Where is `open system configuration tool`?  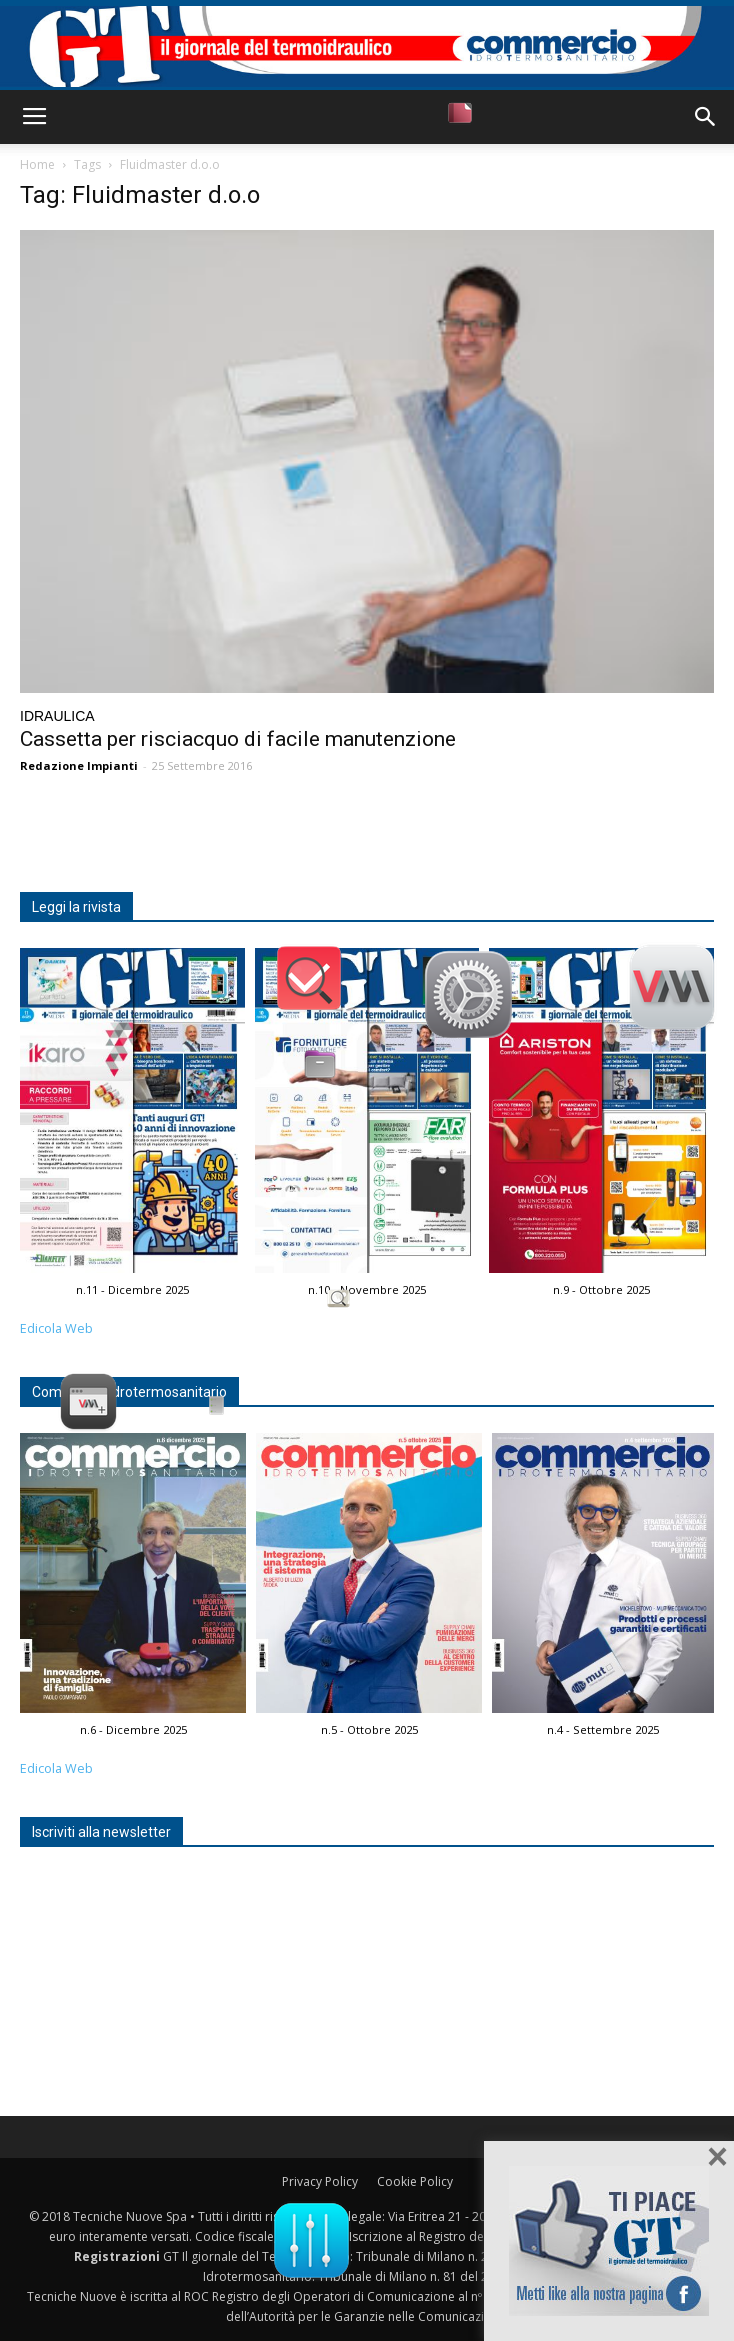
open system configuration tool is located at coordinates (309, 978).